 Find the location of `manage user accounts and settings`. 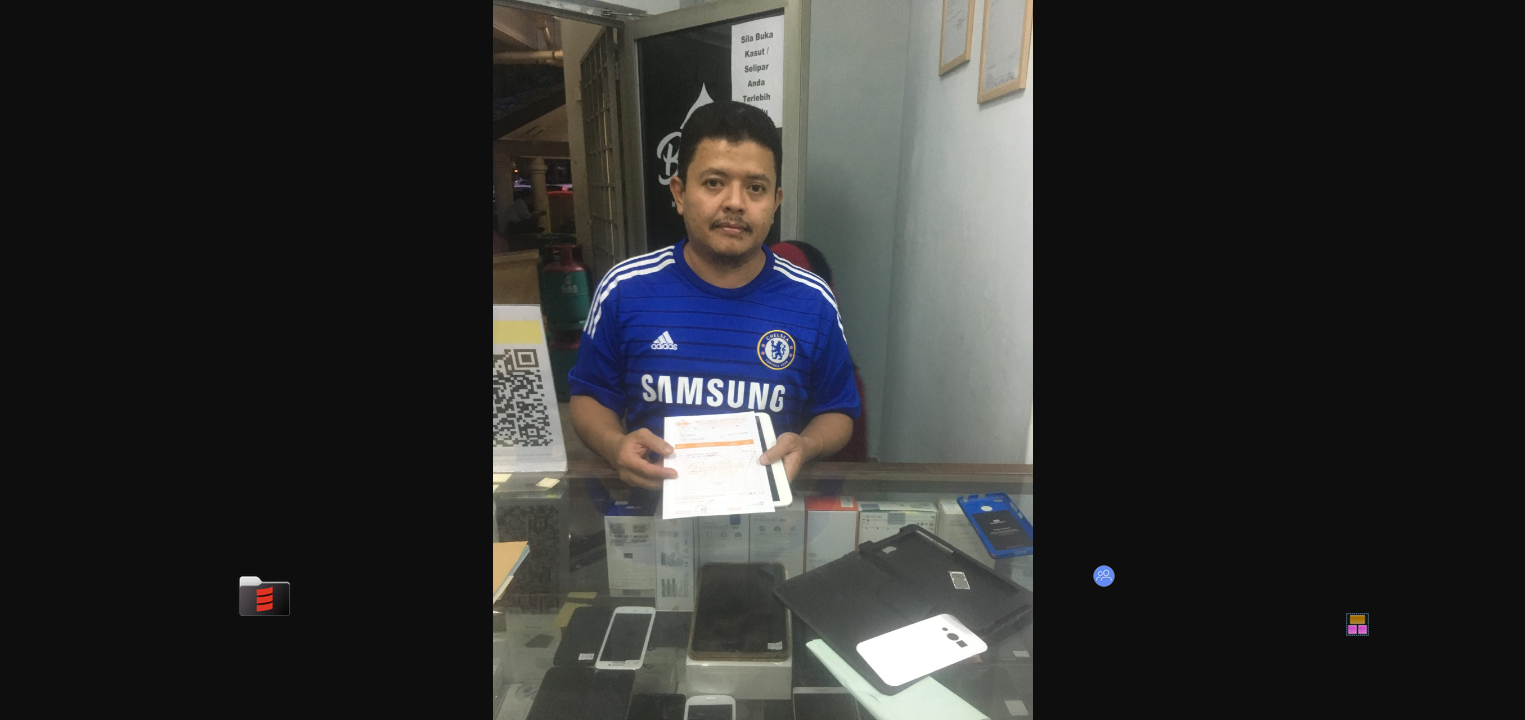

manage user accounts and settings is located at coordinates (1104, 576).